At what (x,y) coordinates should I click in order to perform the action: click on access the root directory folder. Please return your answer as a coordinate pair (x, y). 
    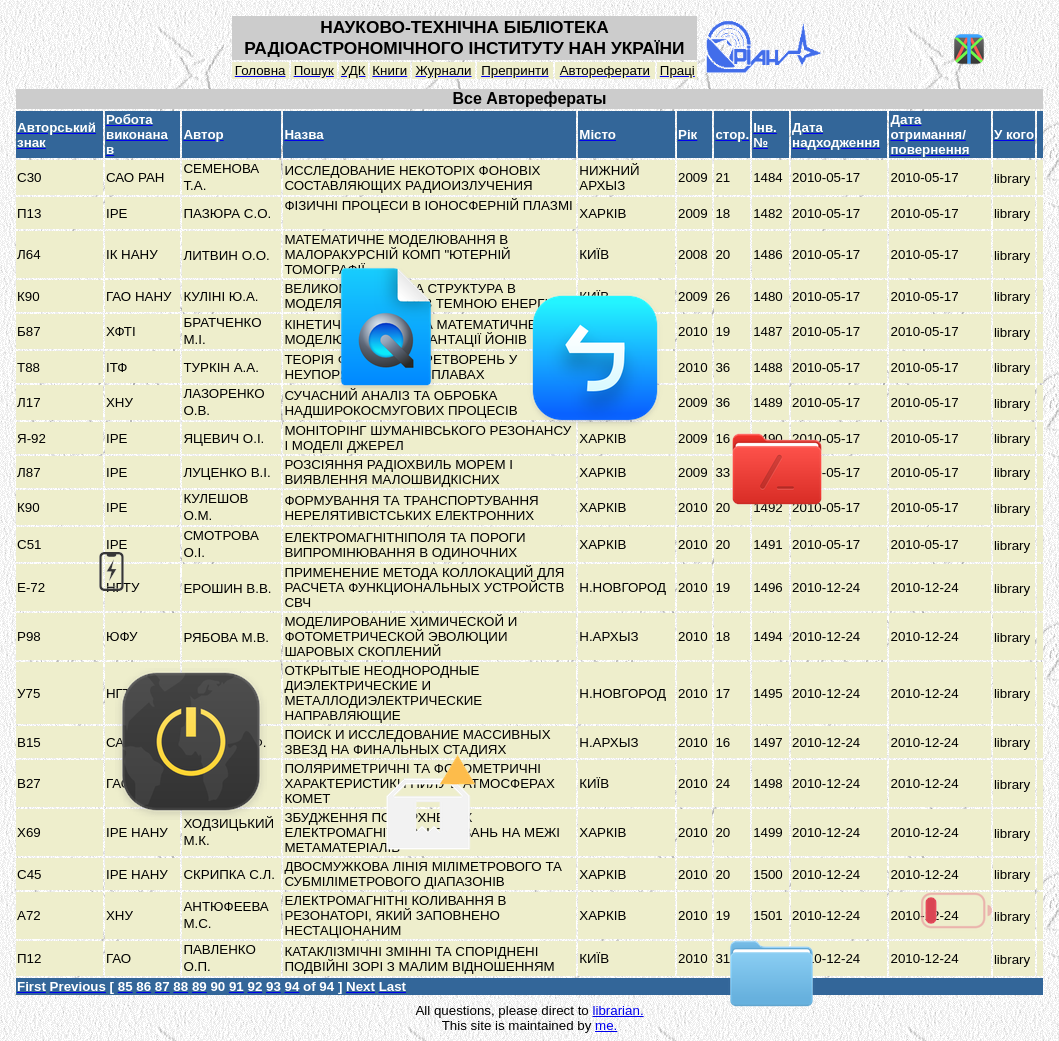
    Looking at the image, I should click on (777, 469).